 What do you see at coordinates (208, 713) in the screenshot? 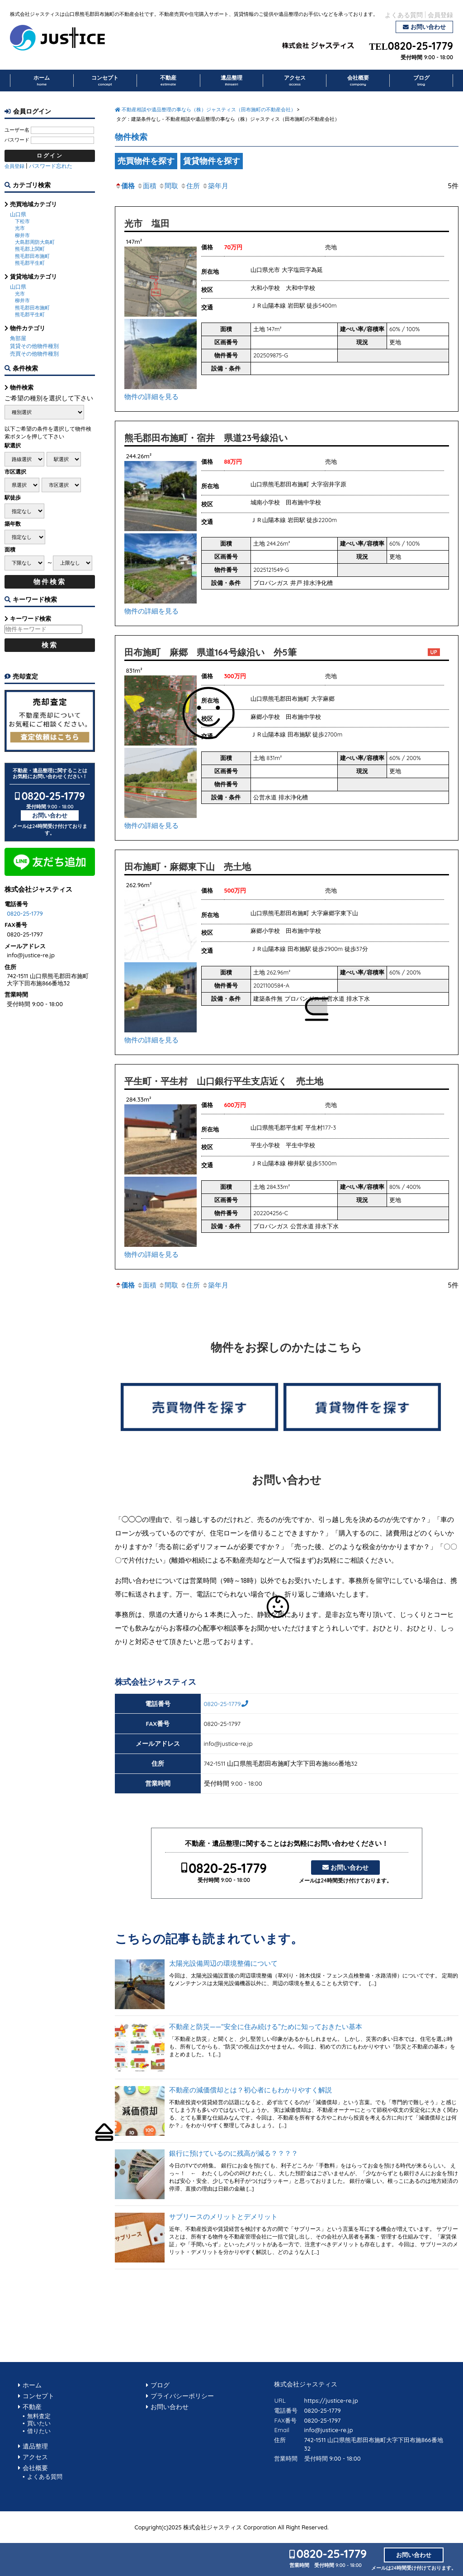
I see `add a sticker to your message` at bounding box center [208, 713].